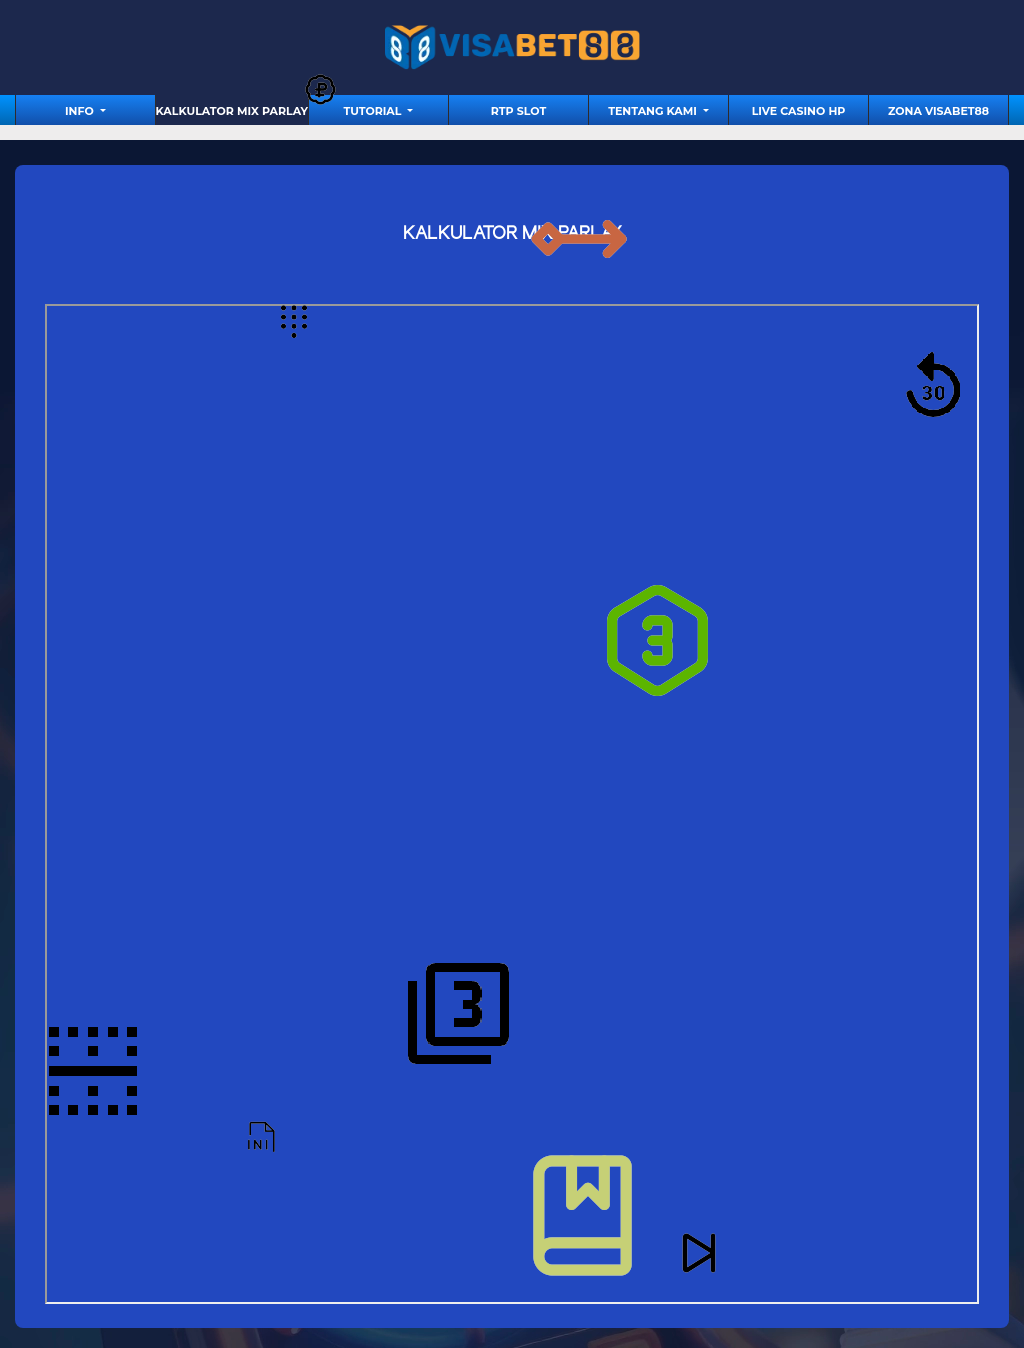 The height and width of the screenshot is (1348, 1024). Describe the element at coordinates (458, 1013) in the screenshot. I see `filter or view the third item in a sequence` at that location.